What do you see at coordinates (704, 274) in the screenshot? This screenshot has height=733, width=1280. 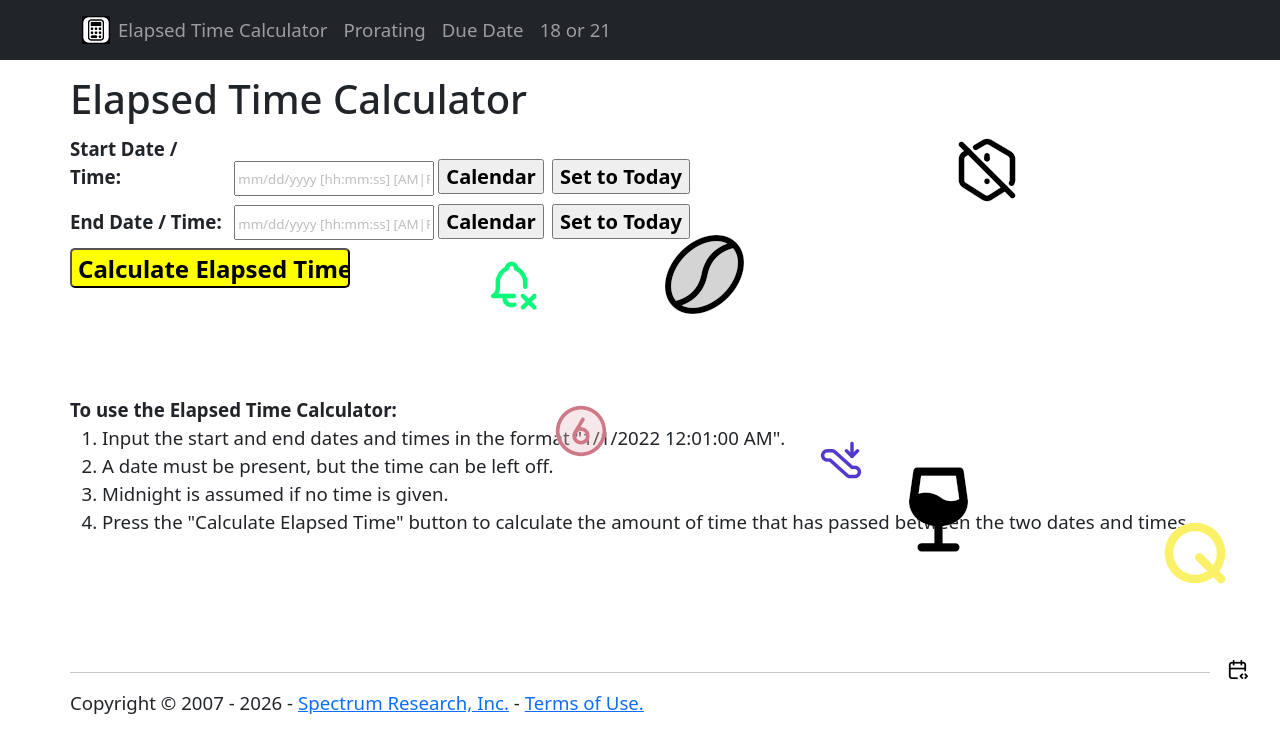 I see `access coffee shop or café locations` at bounding box center [704, 274].